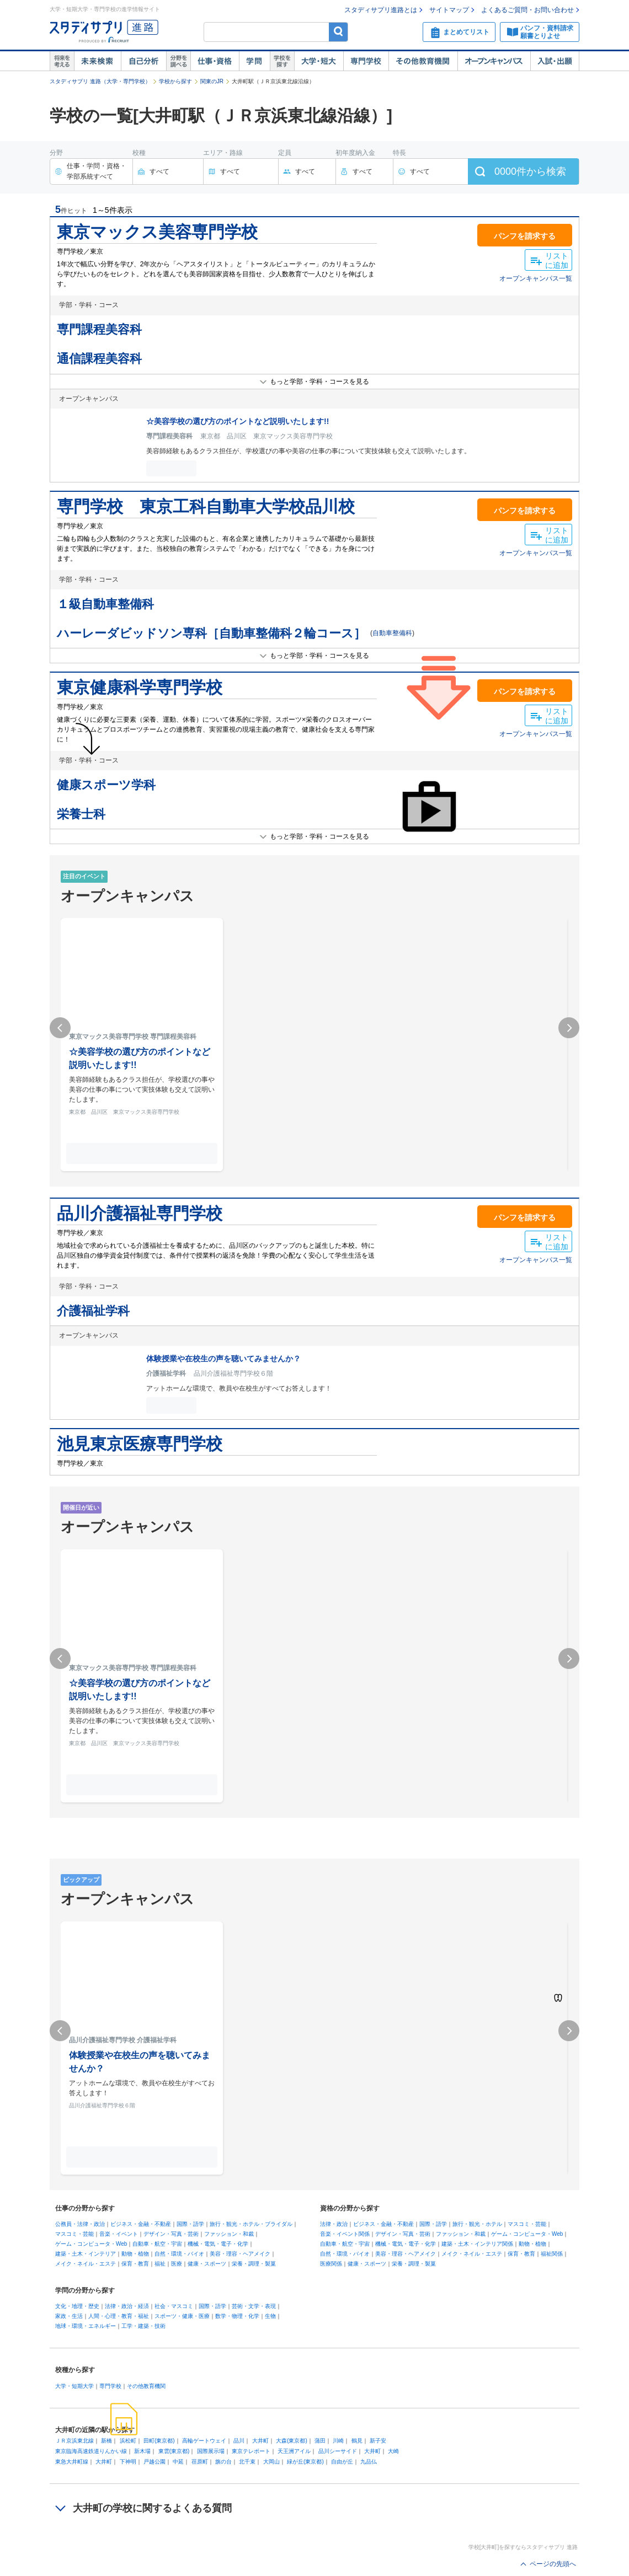 The height and width of the screenshot is (2576, 629). What do you see at coordinates (429, 808) in the screenshot?
I see `open the app store or marketplace` at bounding box center [429, 808].